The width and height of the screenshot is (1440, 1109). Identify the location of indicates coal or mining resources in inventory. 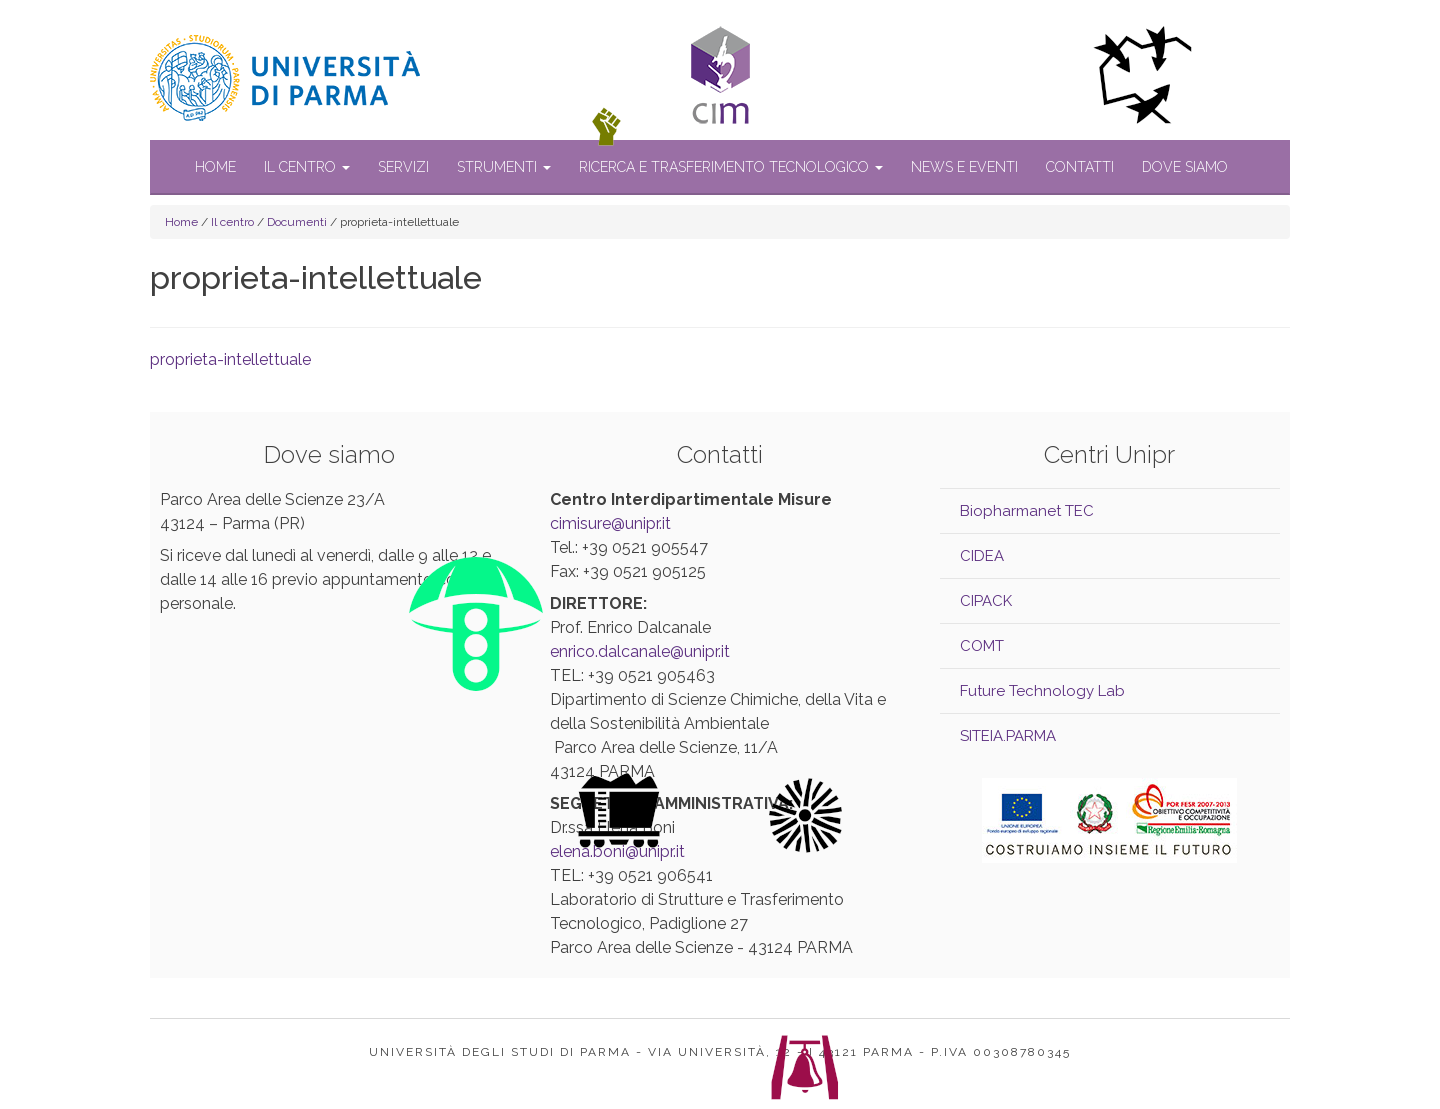
(619, 807).